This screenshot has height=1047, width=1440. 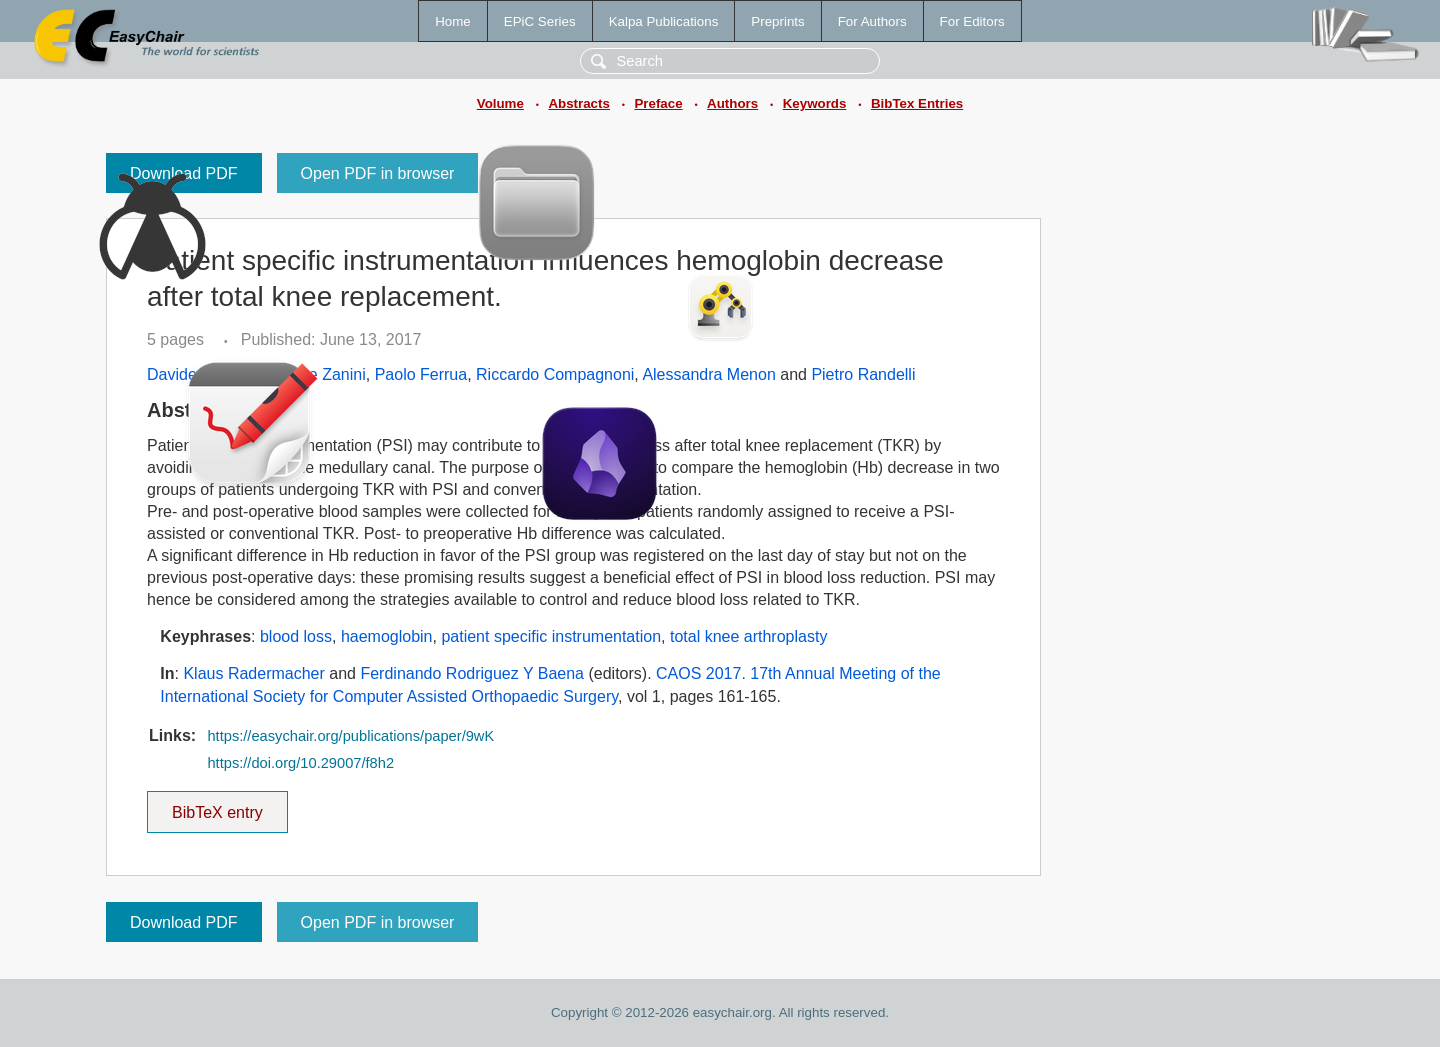 I want to click on open gnome builder development environment, so click(x=720, y=306).